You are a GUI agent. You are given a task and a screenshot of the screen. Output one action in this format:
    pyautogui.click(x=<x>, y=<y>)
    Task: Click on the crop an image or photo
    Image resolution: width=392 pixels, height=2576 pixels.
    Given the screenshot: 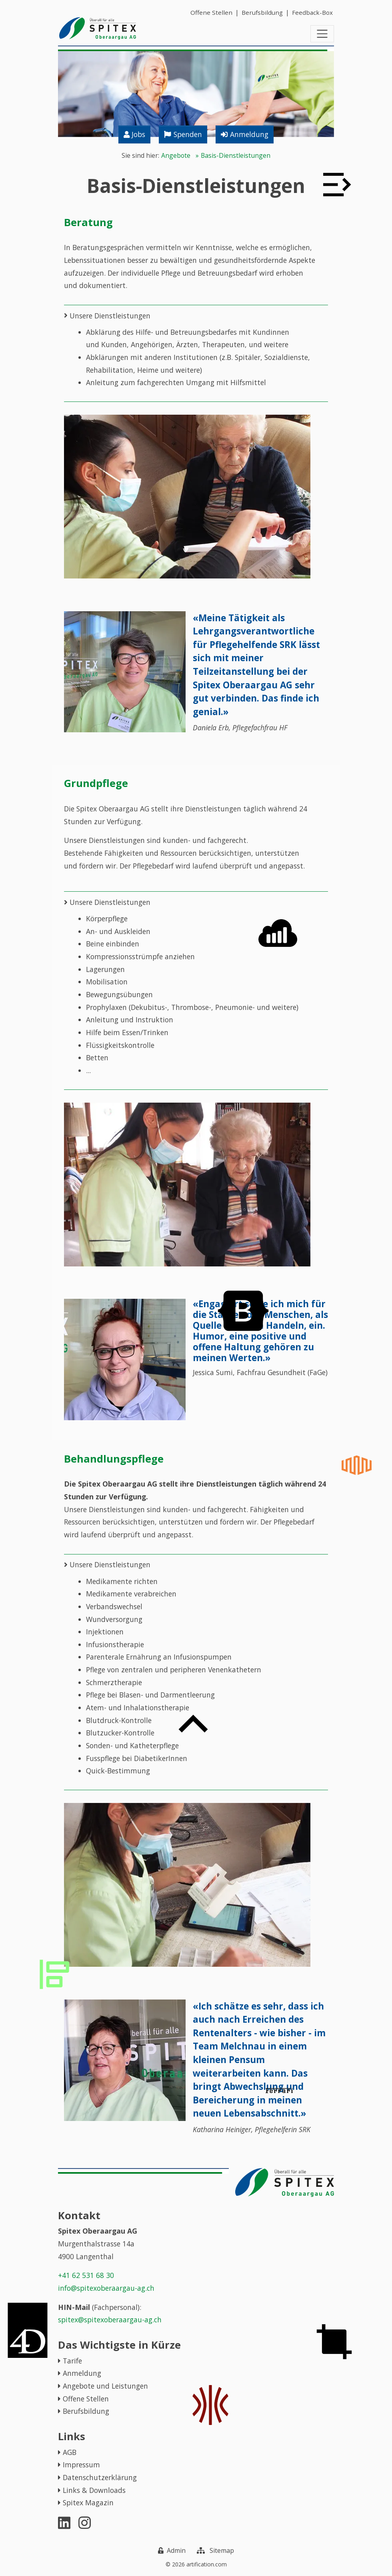 What is the action you would take?
    pyautogui.click(x=334, y=2341)
    